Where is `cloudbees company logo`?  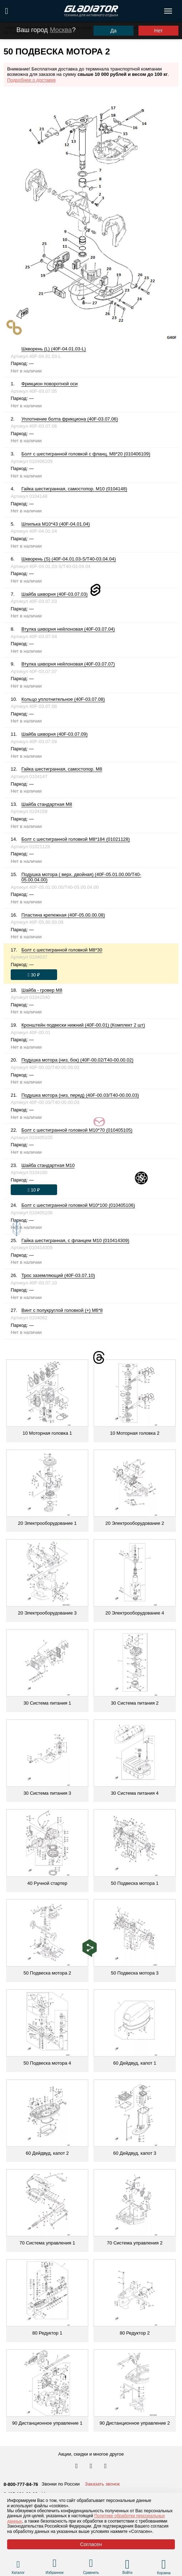
cloudbees company logo is located at coordinates (14, 327).